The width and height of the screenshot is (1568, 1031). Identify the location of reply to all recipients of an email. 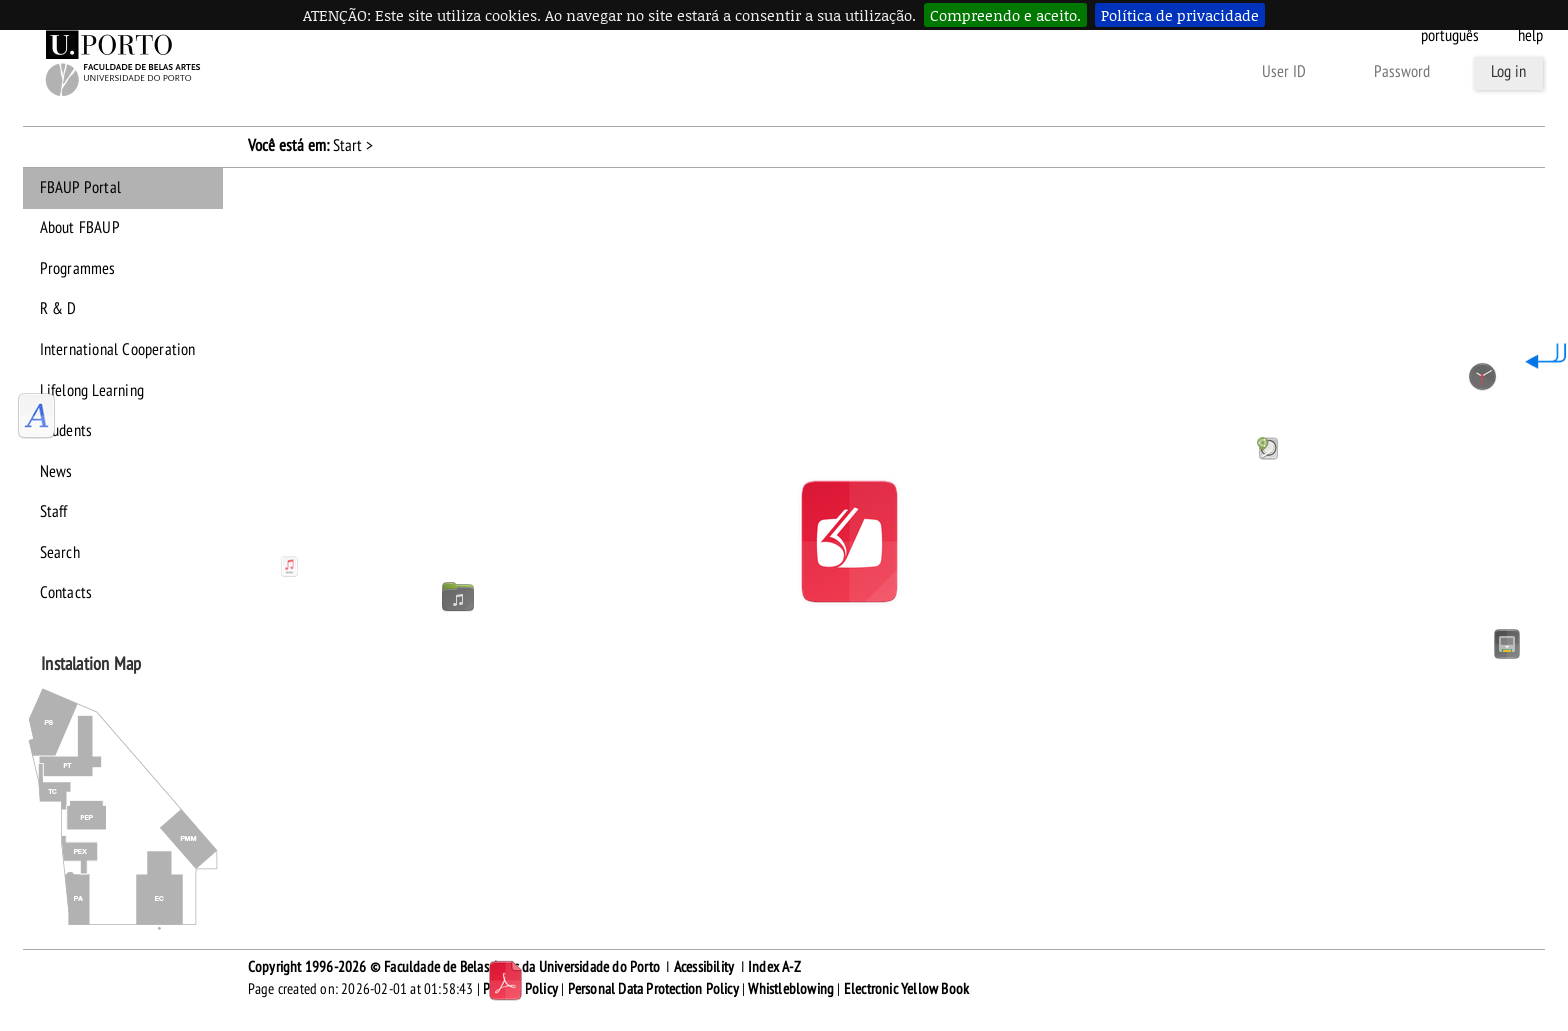
(1545, 353).